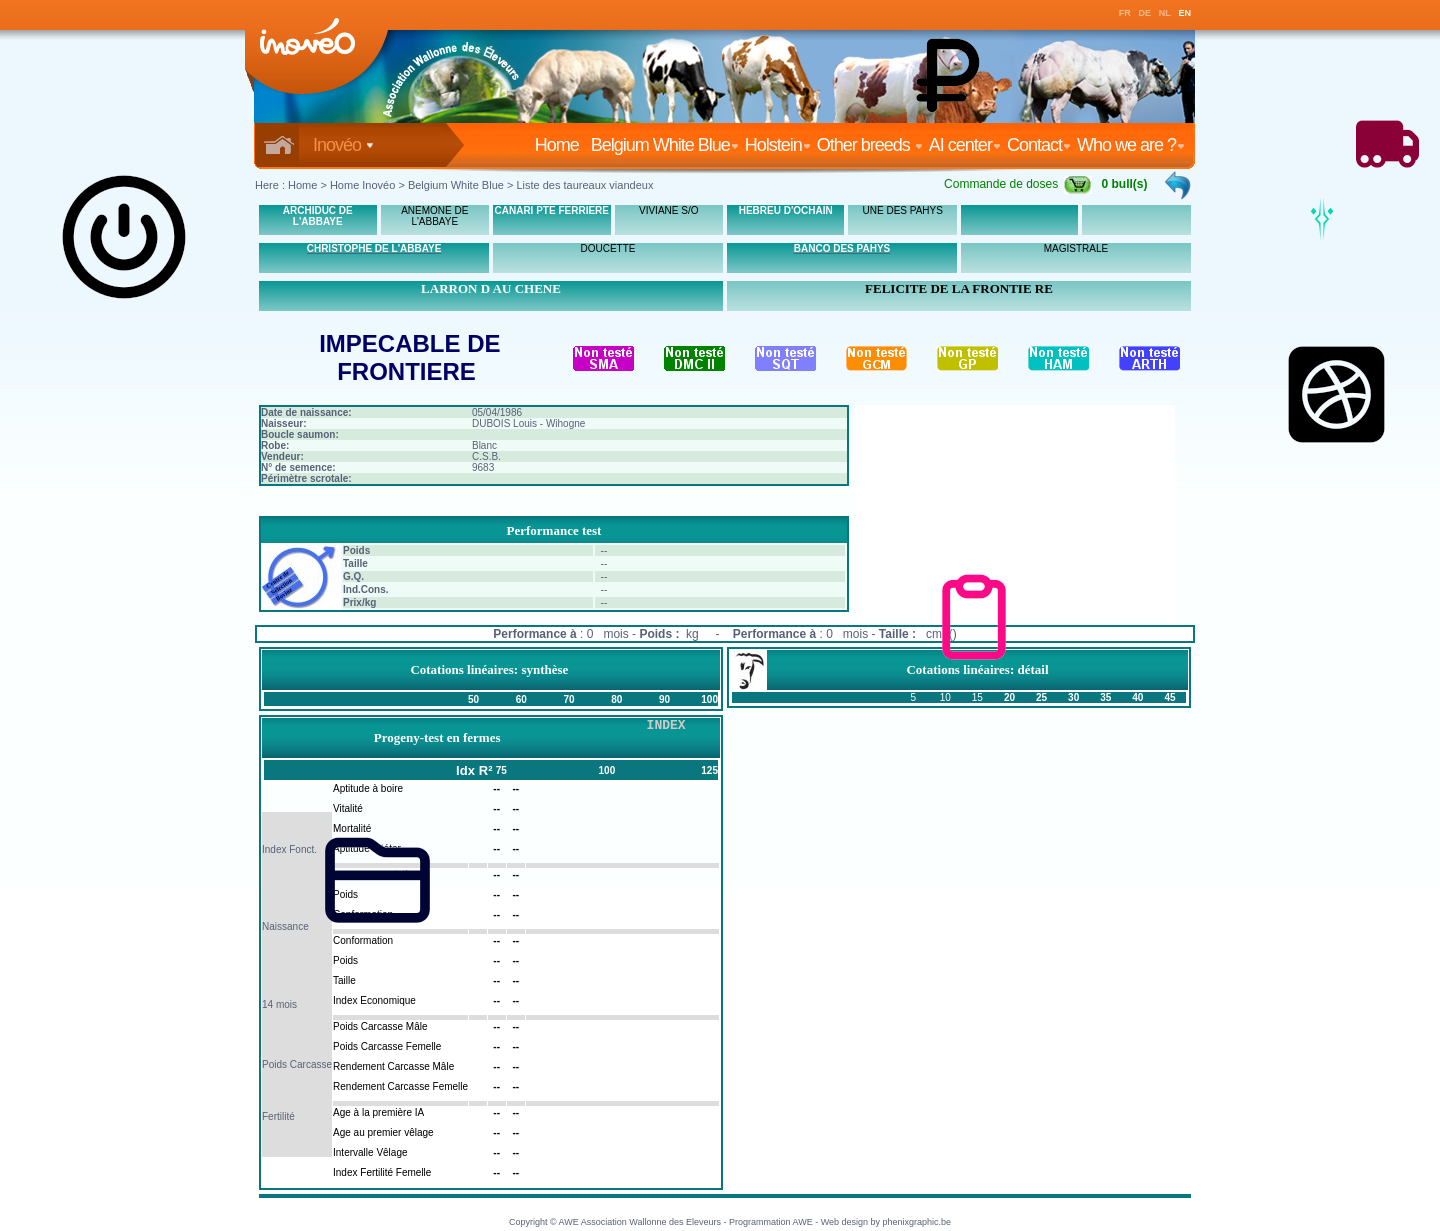 The width and height of the screenshot is (1440, 1231). I want to click on track your delivery or shipment, so click(1387, 142).